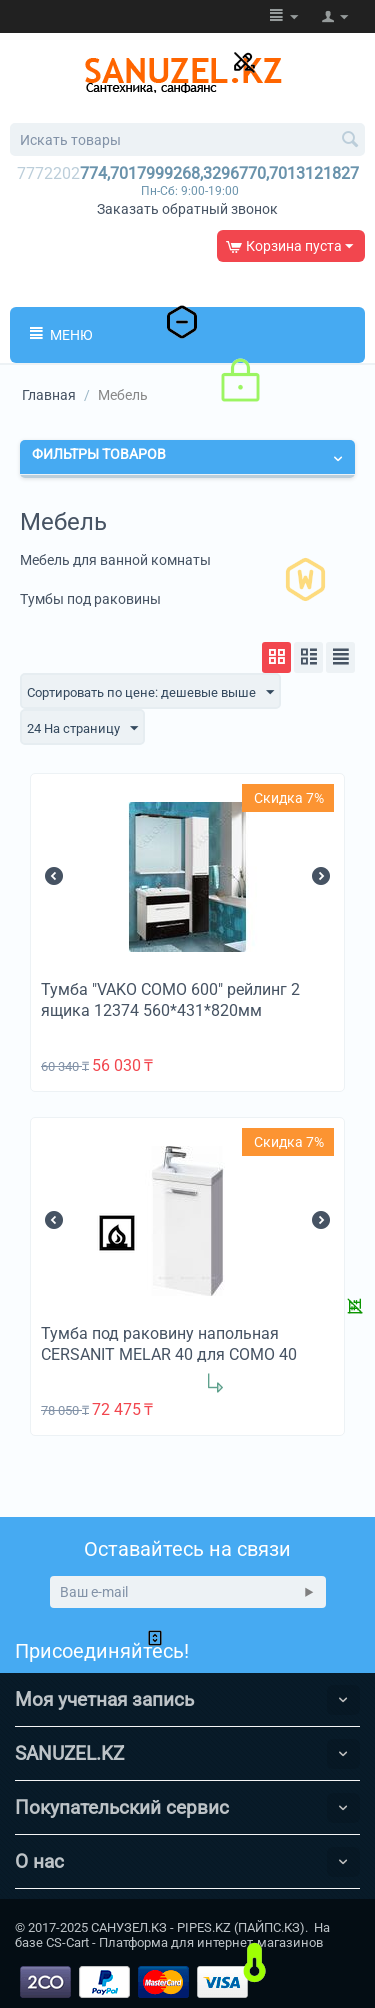 The width and height of the screenshot is (375, 2008). Describe the element at coordinates (214, 1383) in the screenshot. I see `redirect or forward content to another destination` at that location.